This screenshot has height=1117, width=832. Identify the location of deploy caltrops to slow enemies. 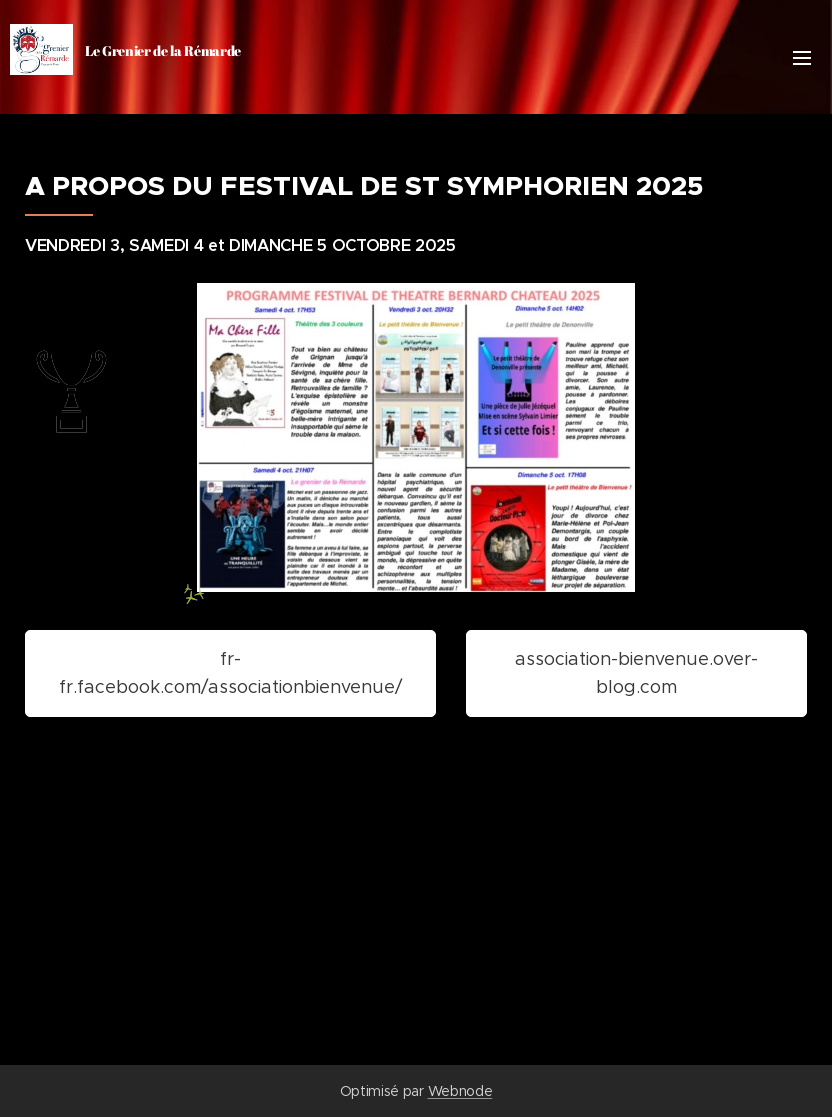
(194, 594).